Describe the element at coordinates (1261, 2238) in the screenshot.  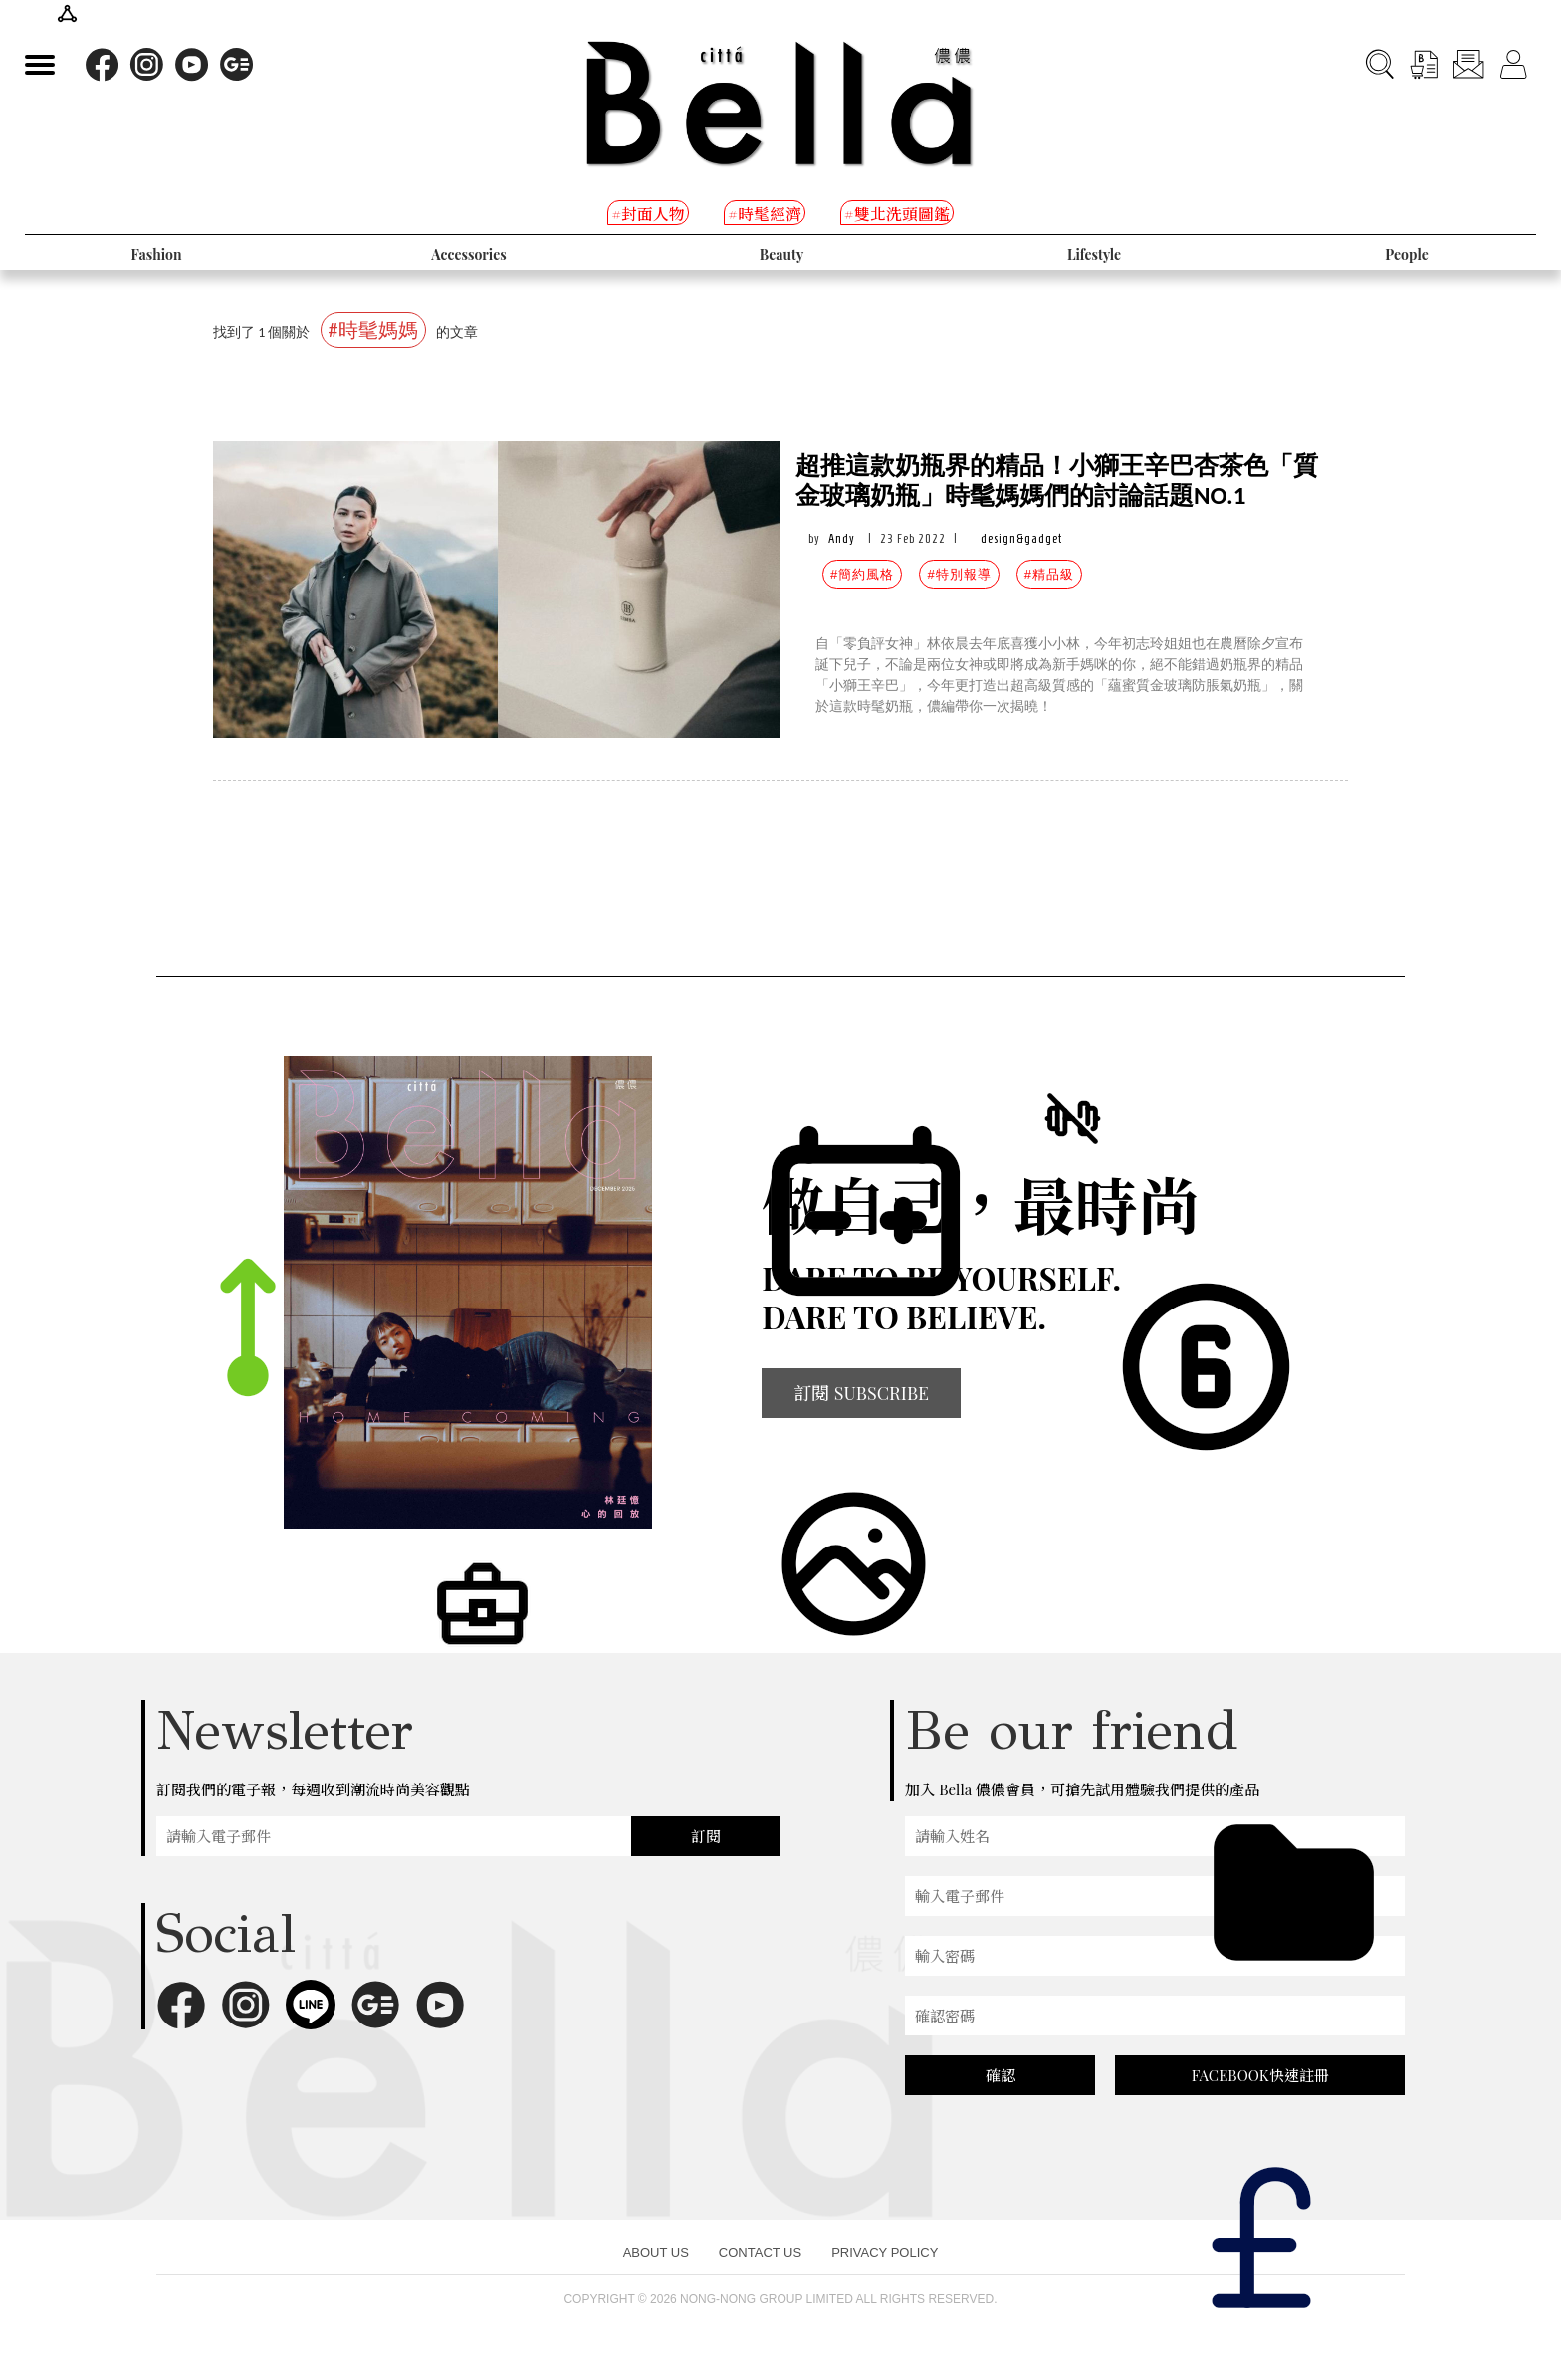
I see `view pricing in British pounds` at that location.